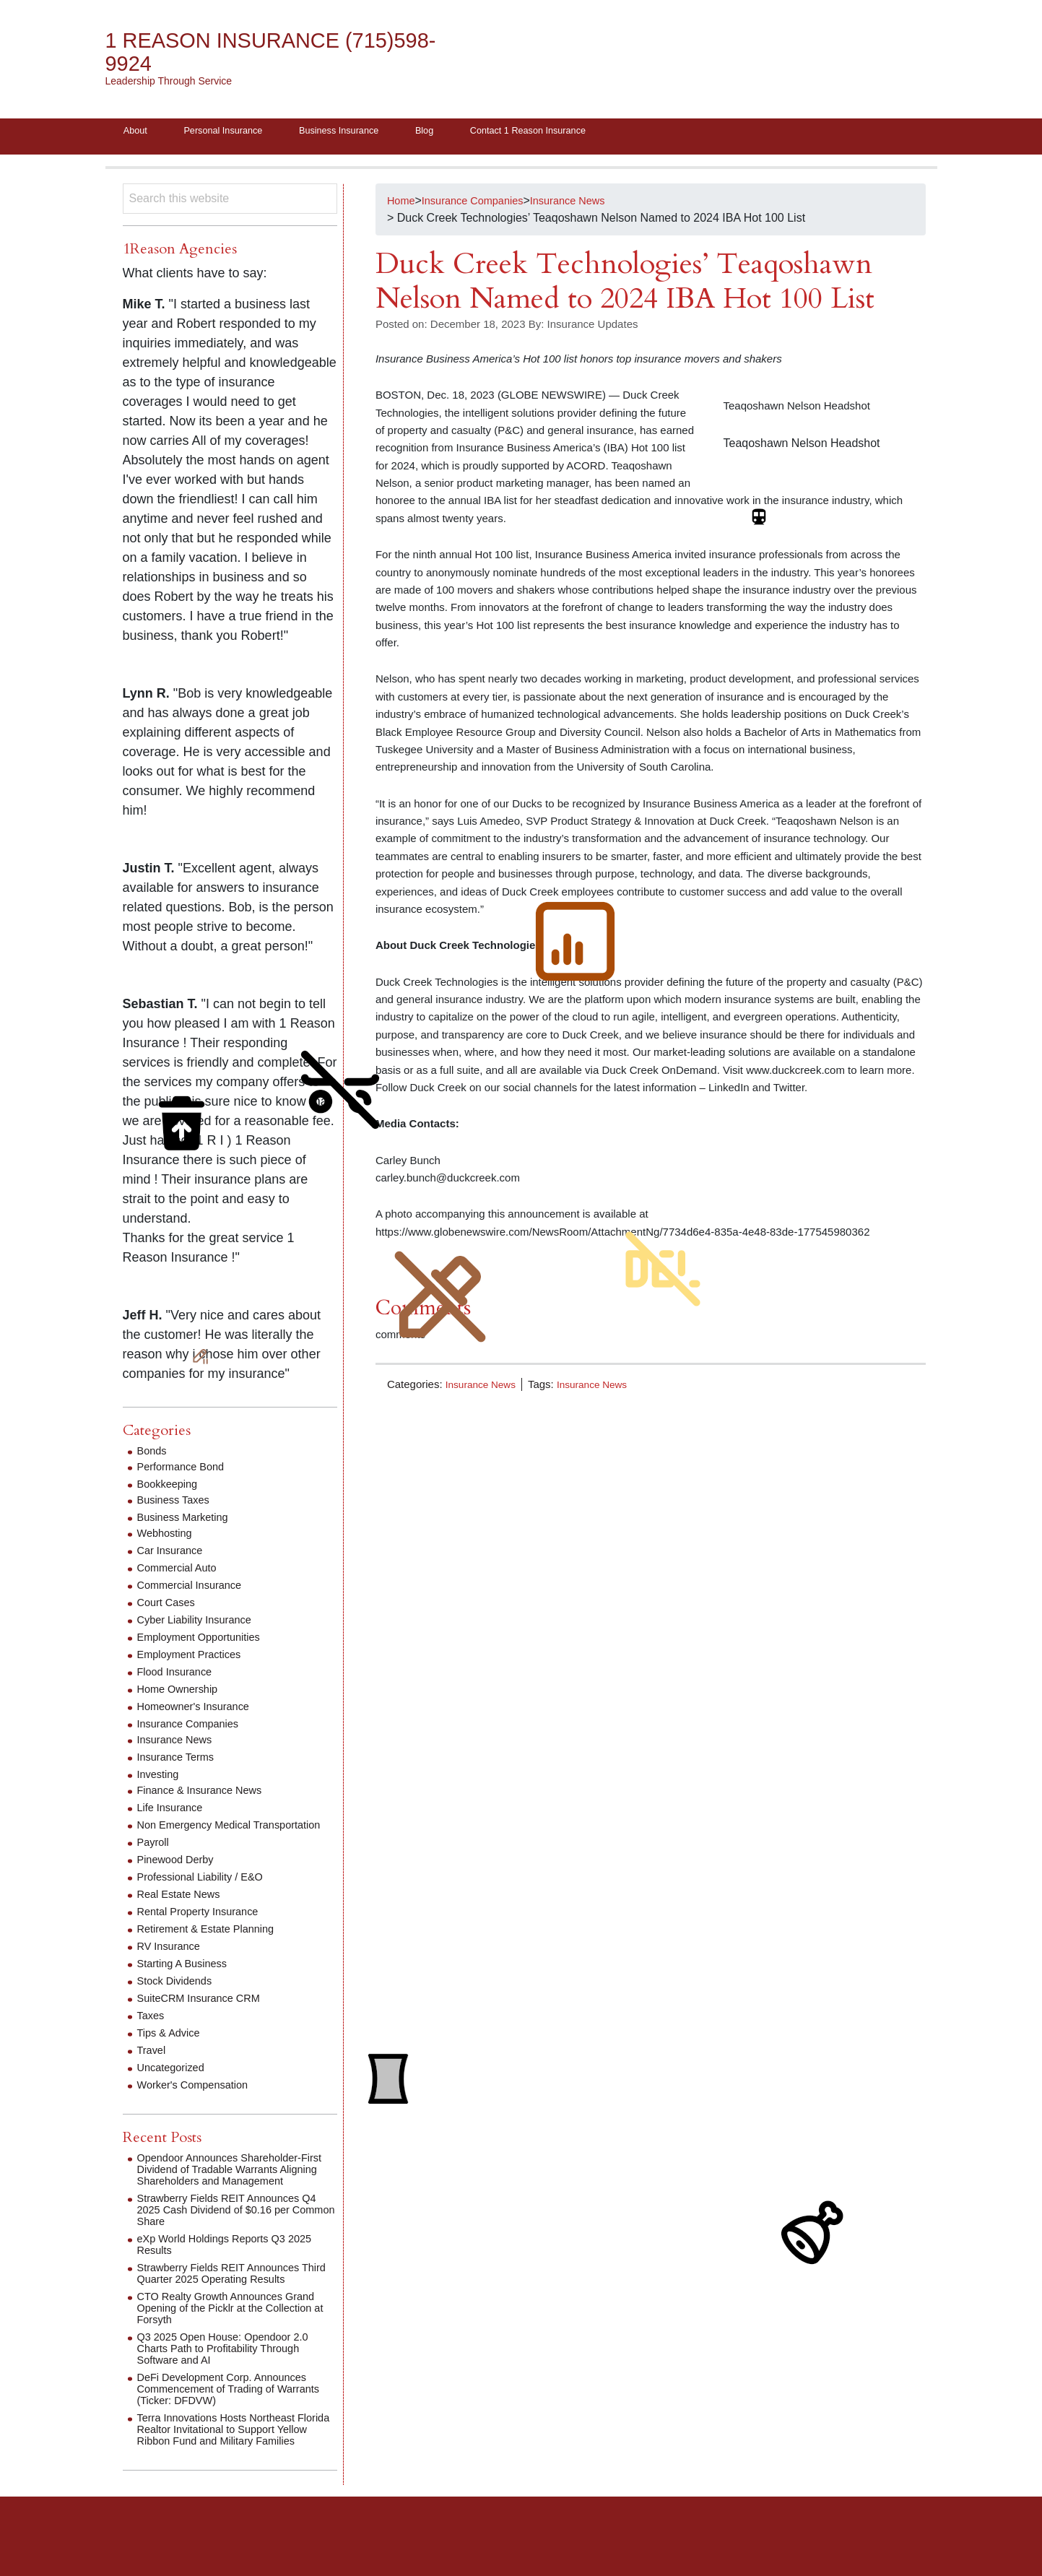 The width and height of the screenshot is (1042, 2576). I want to click on filter recipes by meat dishes, so click(812, 2231).